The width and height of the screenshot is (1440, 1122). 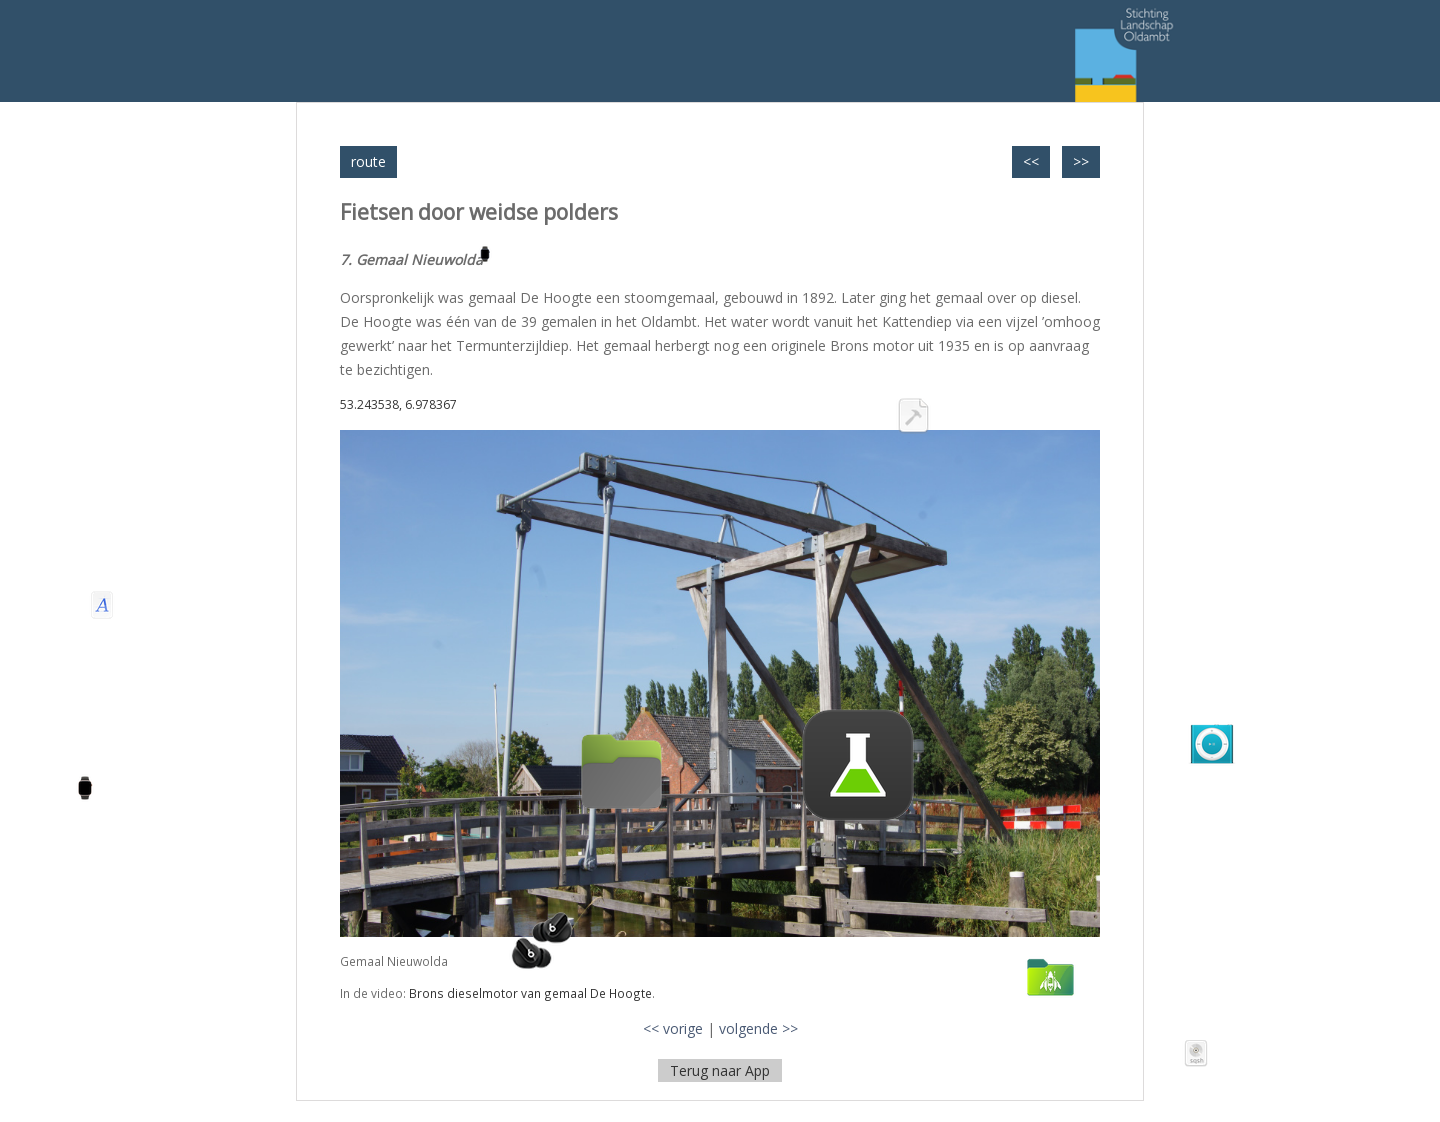 I want to click on indicates a CMake configuration file, so click(x=913, y=415).